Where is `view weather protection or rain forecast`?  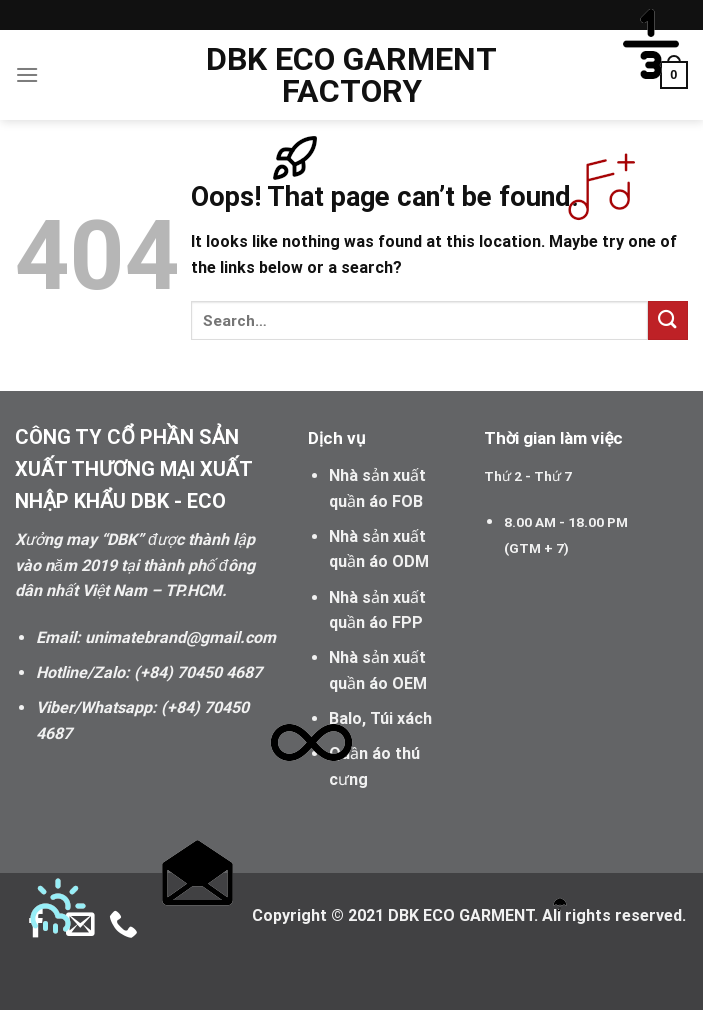
view weather protection or rain forecast is located at coordinates (560, 905).